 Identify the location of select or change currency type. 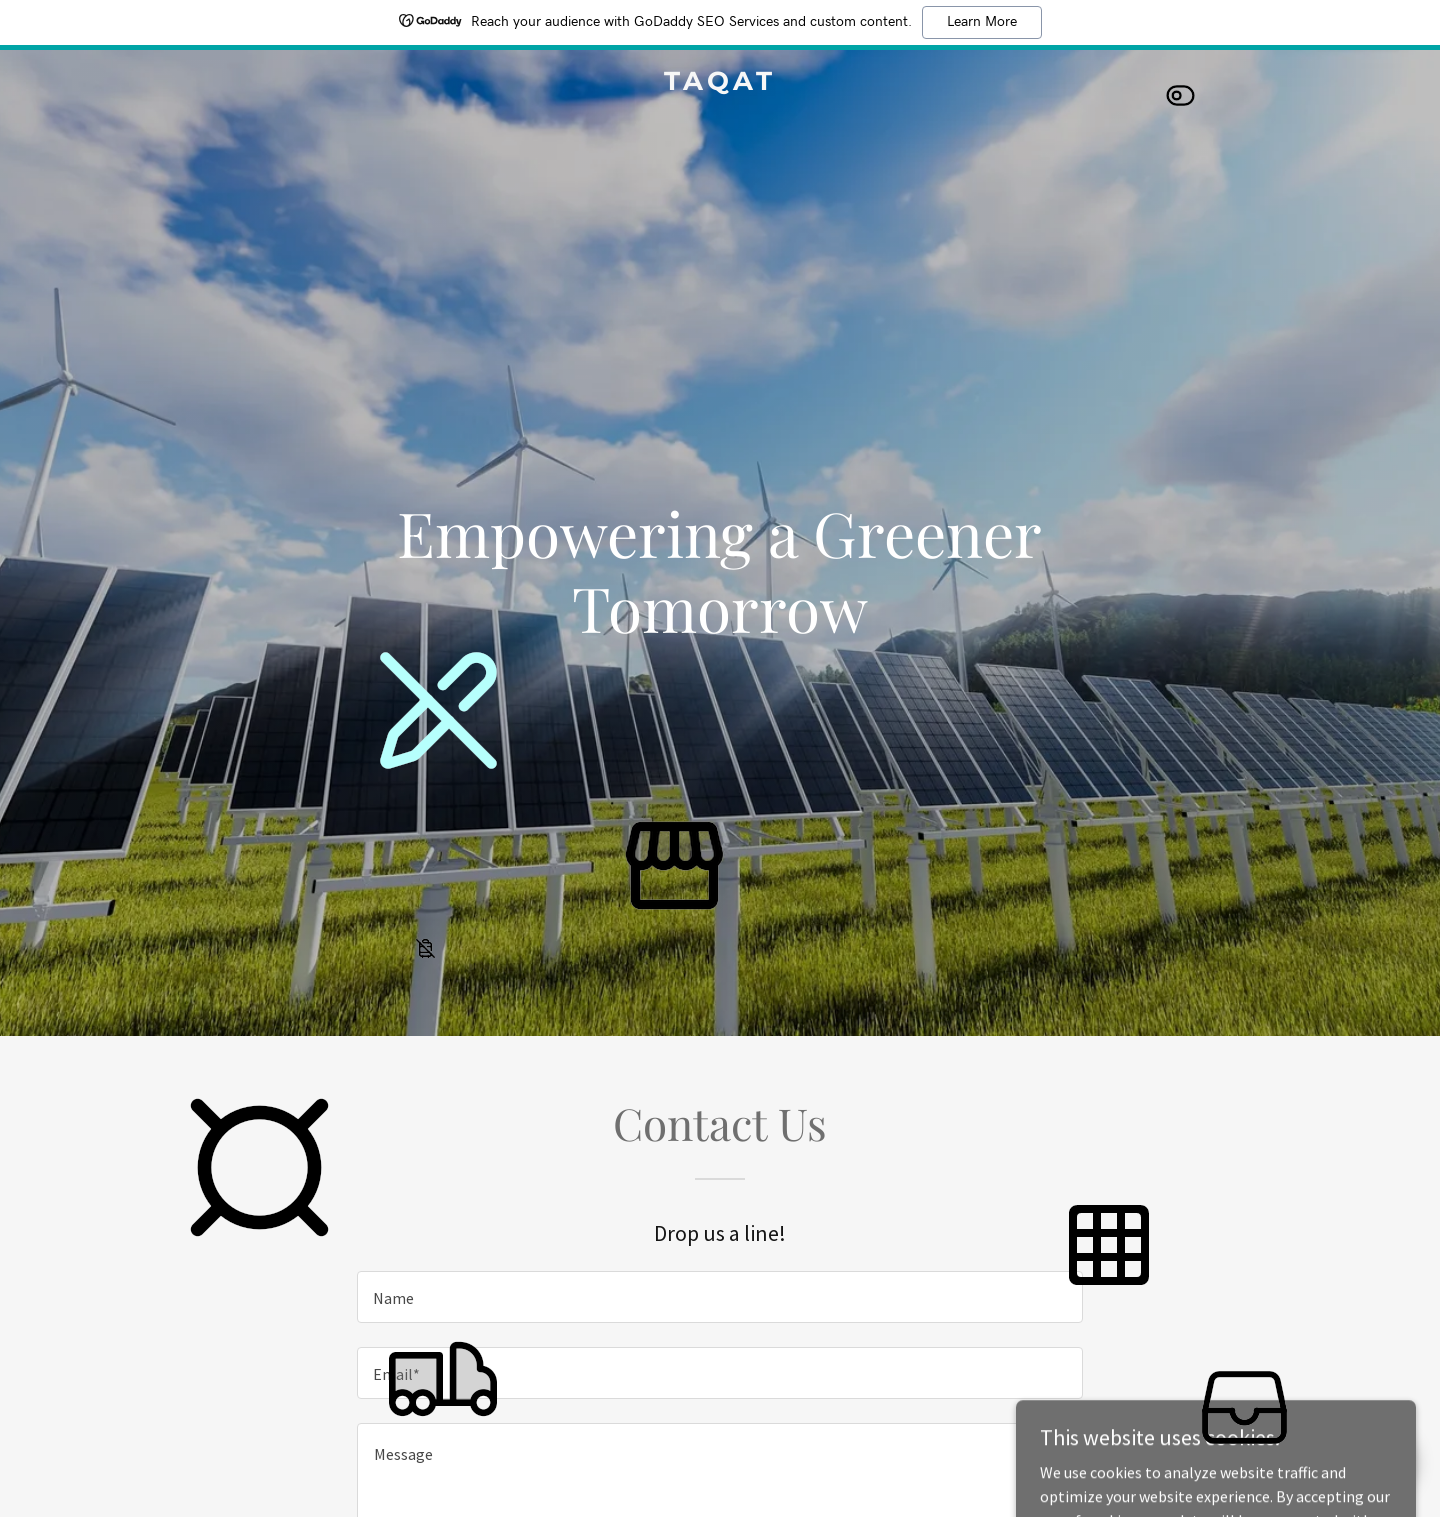
(259, 1167).